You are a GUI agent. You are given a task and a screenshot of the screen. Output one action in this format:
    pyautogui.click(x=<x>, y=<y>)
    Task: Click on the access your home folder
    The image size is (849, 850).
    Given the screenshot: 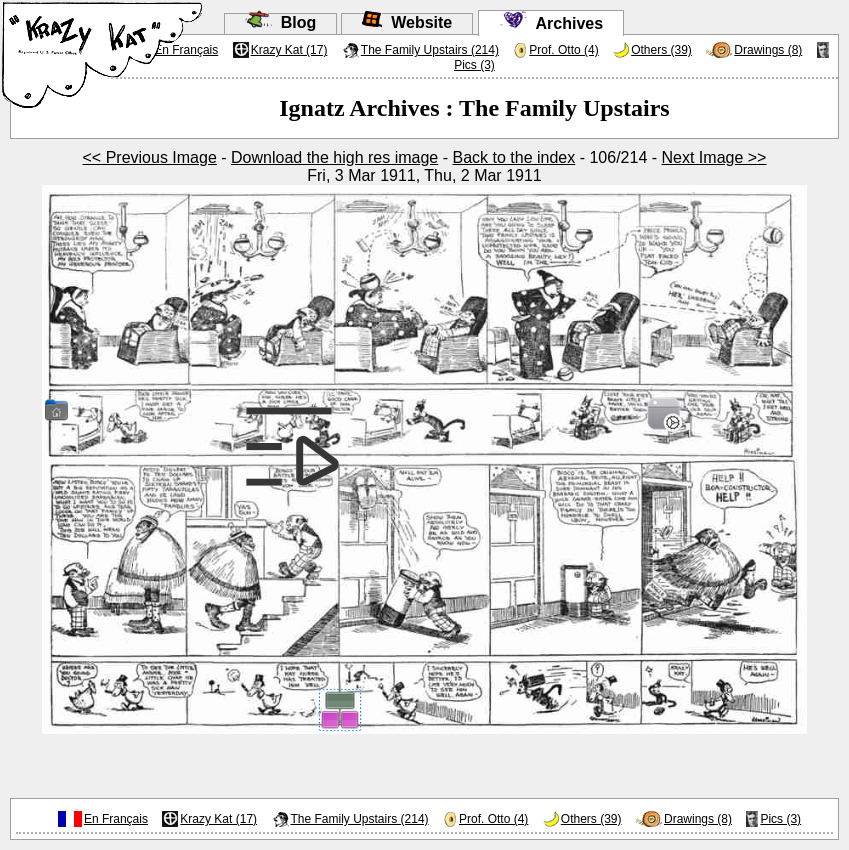 What is the action you would take?
    pyautogui.click(x=56, y=409)
    